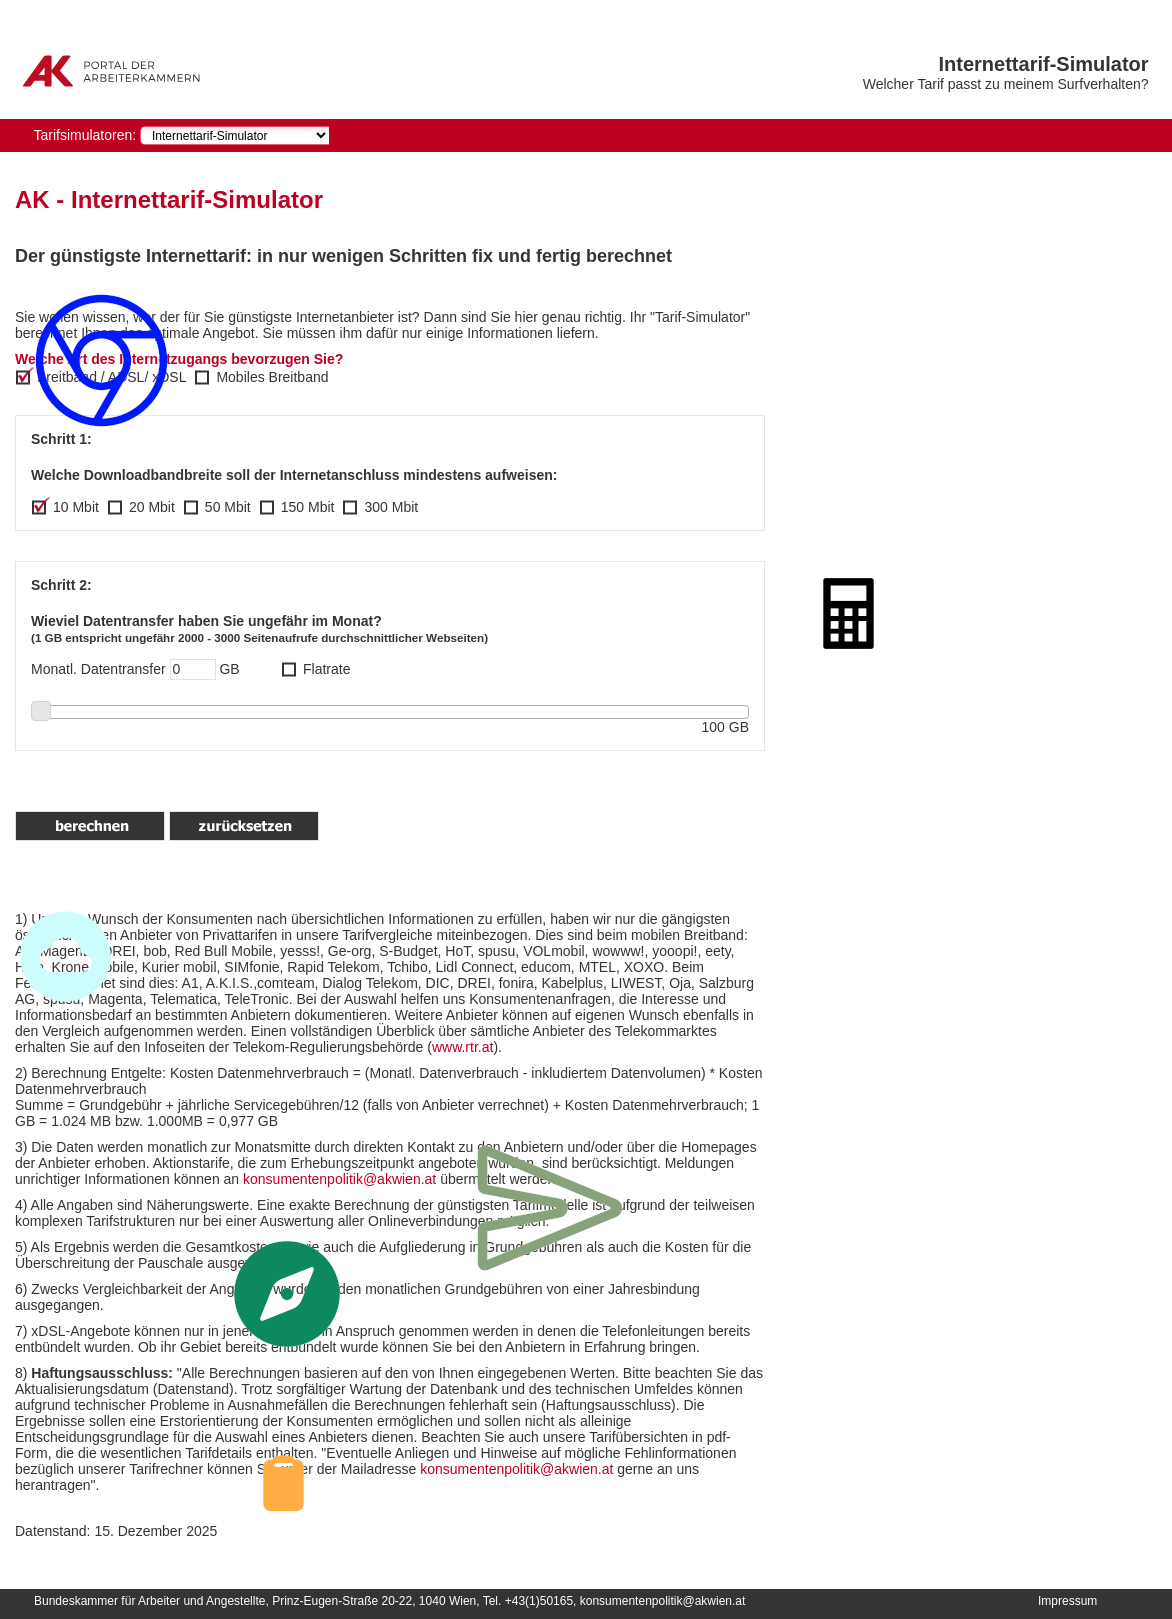 The width and height of the screenshot is (1172, 1619). What do you see at coordinates (65, 956) in the screenshot?
I see `access cloud storage` at bounding box center [65, 956].